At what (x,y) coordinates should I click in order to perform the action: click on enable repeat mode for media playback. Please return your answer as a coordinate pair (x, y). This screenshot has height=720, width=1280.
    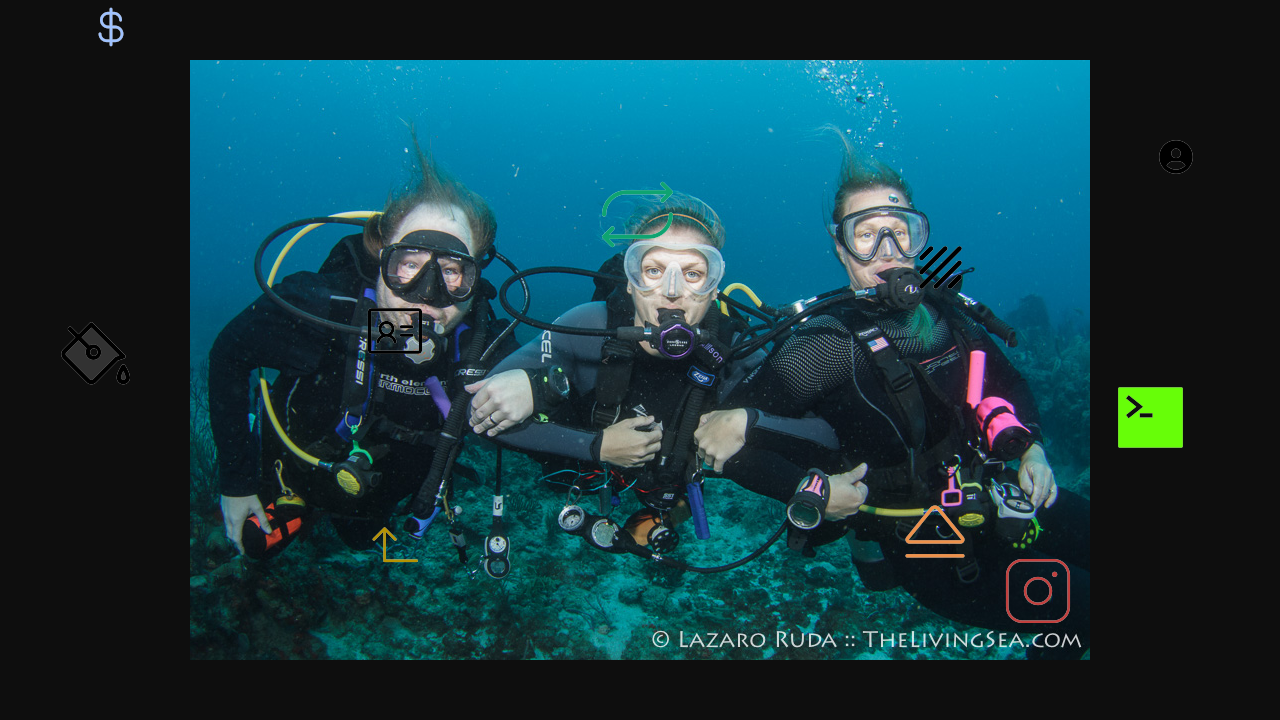
    Looking at the image, I should click on (637, 214).